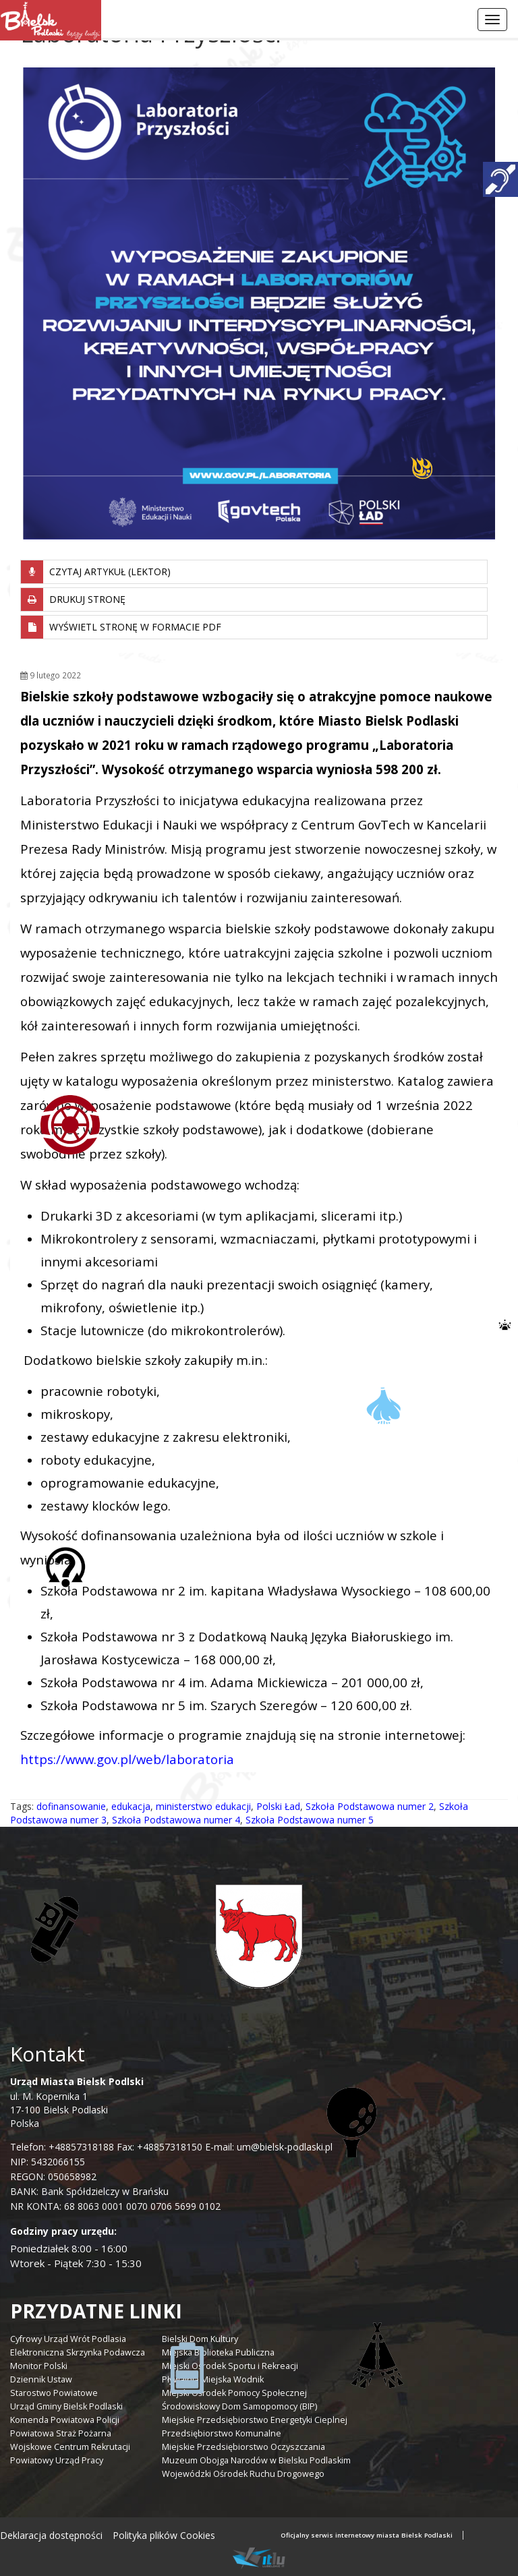 The image size is (518, 2576). I want to click on access camping or outdoor activity features, so click(377, 2355).